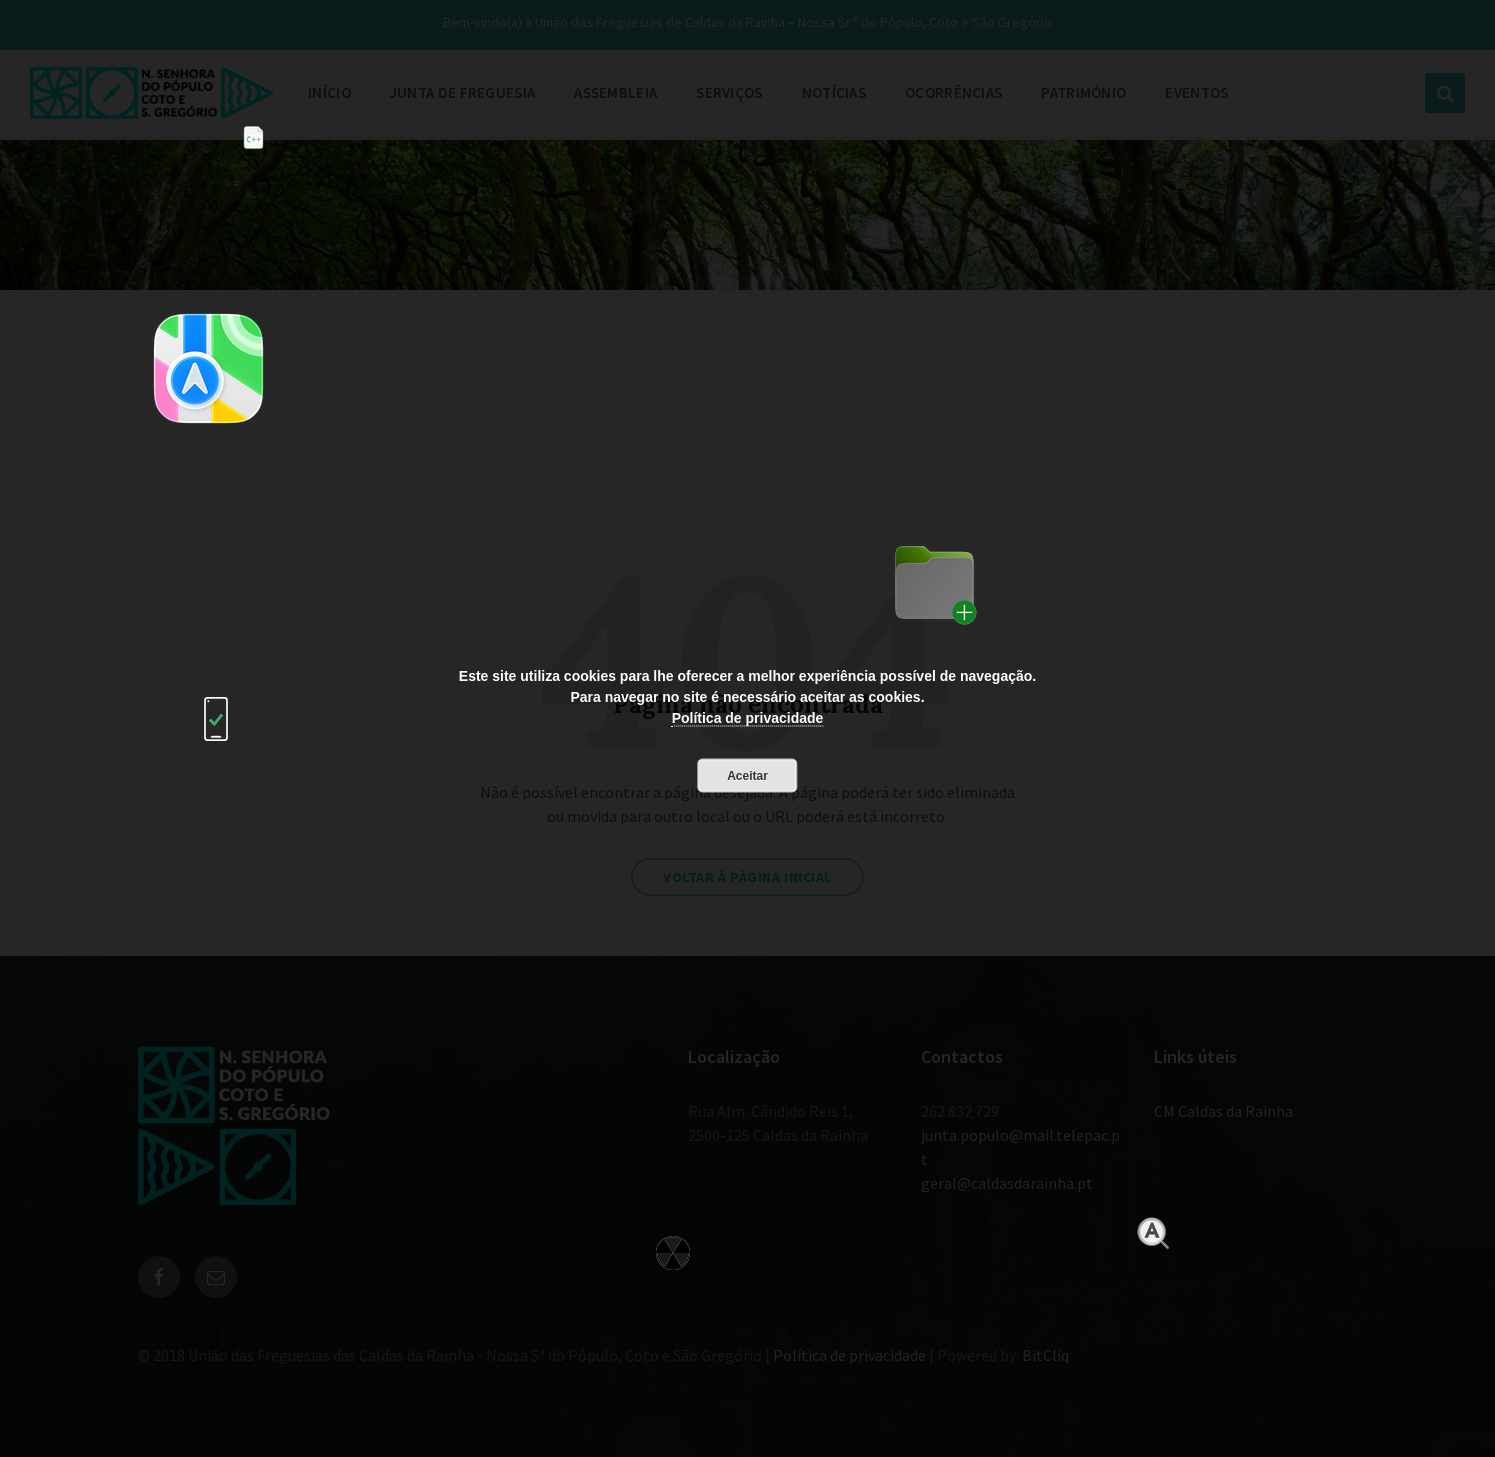 Image resolution: width=1495 pixels, height=1457 pixels. I want to click on find text or search within a document, so click(1153, 1233).